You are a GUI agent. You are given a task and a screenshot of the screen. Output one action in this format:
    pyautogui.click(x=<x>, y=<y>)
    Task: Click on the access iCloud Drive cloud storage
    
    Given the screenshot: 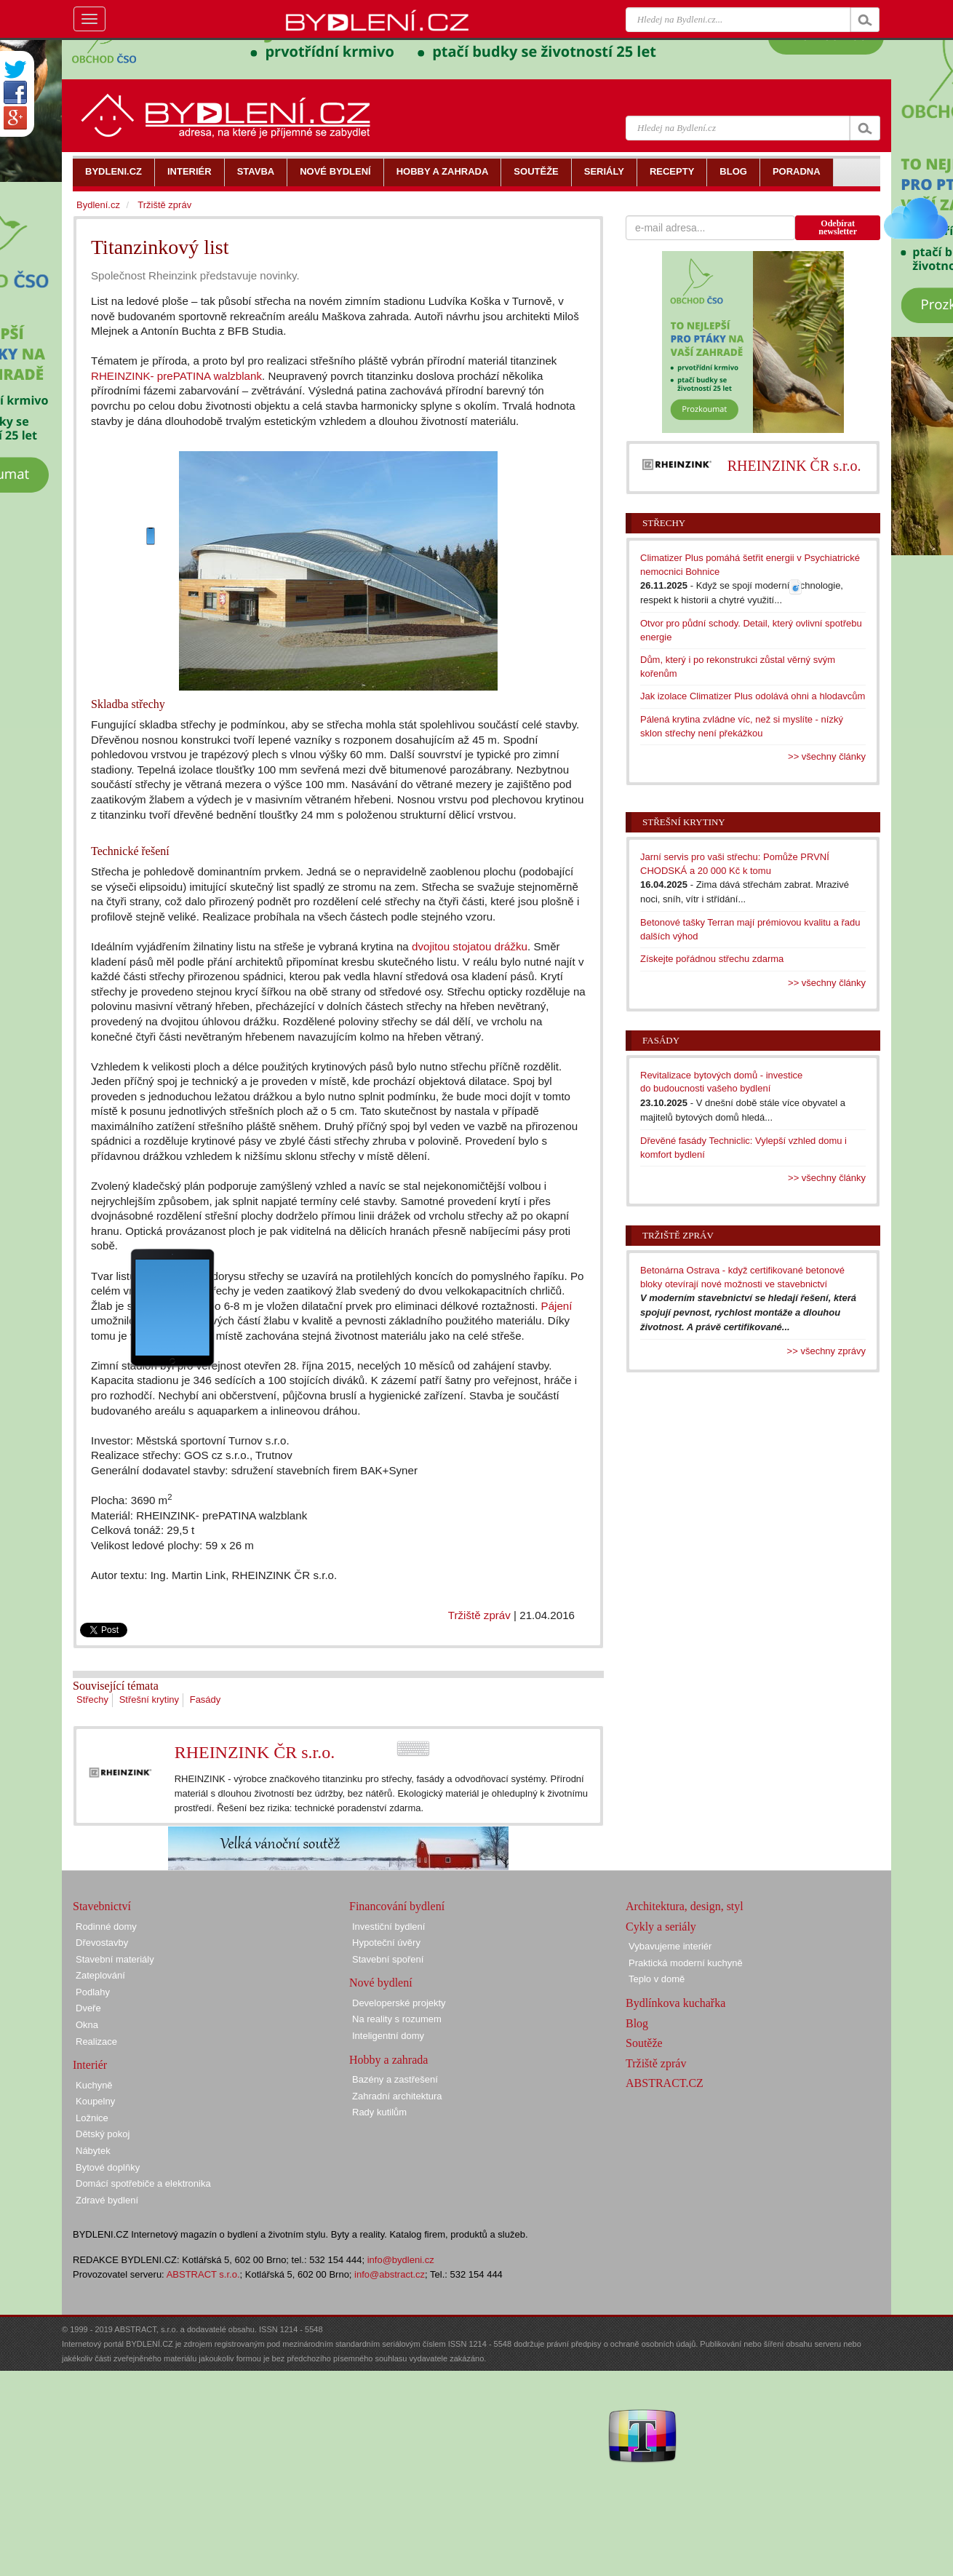 What is the action you would take?
    pyautogui.click(x=916, y=218)
    